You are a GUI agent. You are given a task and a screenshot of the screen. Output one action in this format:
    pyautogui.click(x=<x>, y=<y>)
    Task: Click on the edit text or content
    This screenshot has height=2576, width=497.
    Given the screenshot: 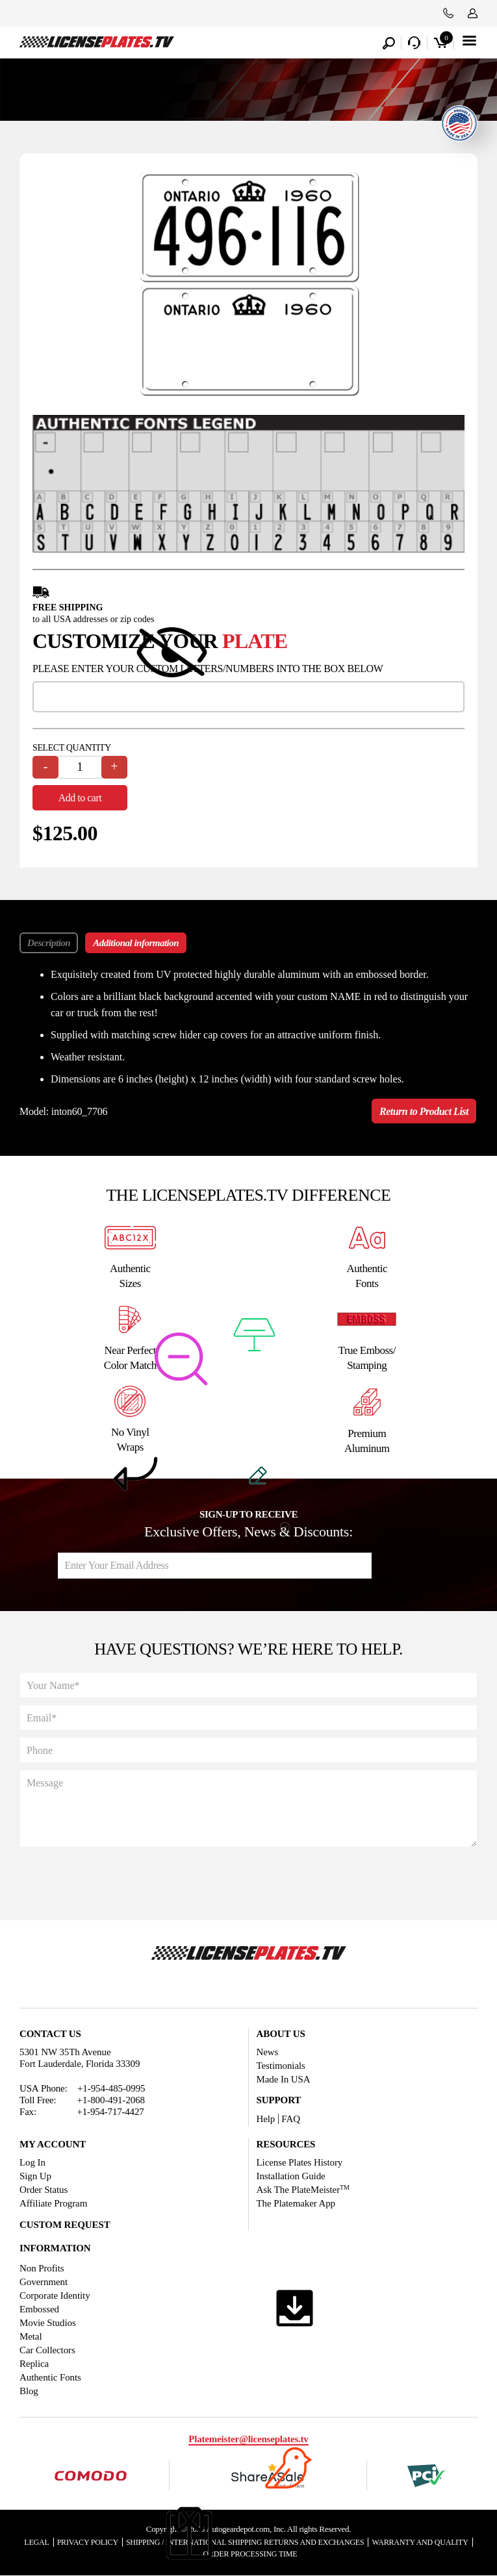 What is the action you would take?
    pyautogui.click(x=257, y=1475)
    